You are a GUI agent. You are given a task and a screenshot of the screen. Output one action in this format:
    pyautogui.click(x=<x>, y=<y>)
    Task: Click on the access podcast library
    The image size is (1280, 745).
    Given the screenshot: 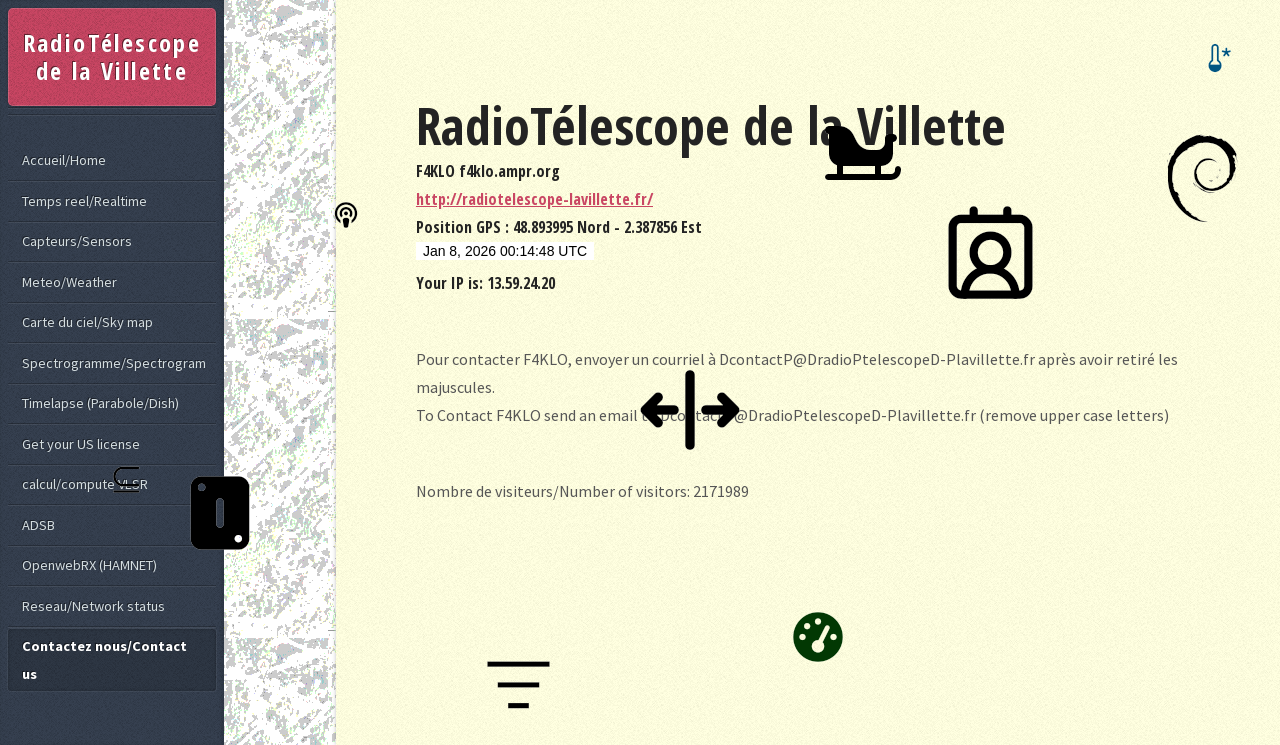 What is the action you would take?
    pyautogui.click(x=346, y=215)
    